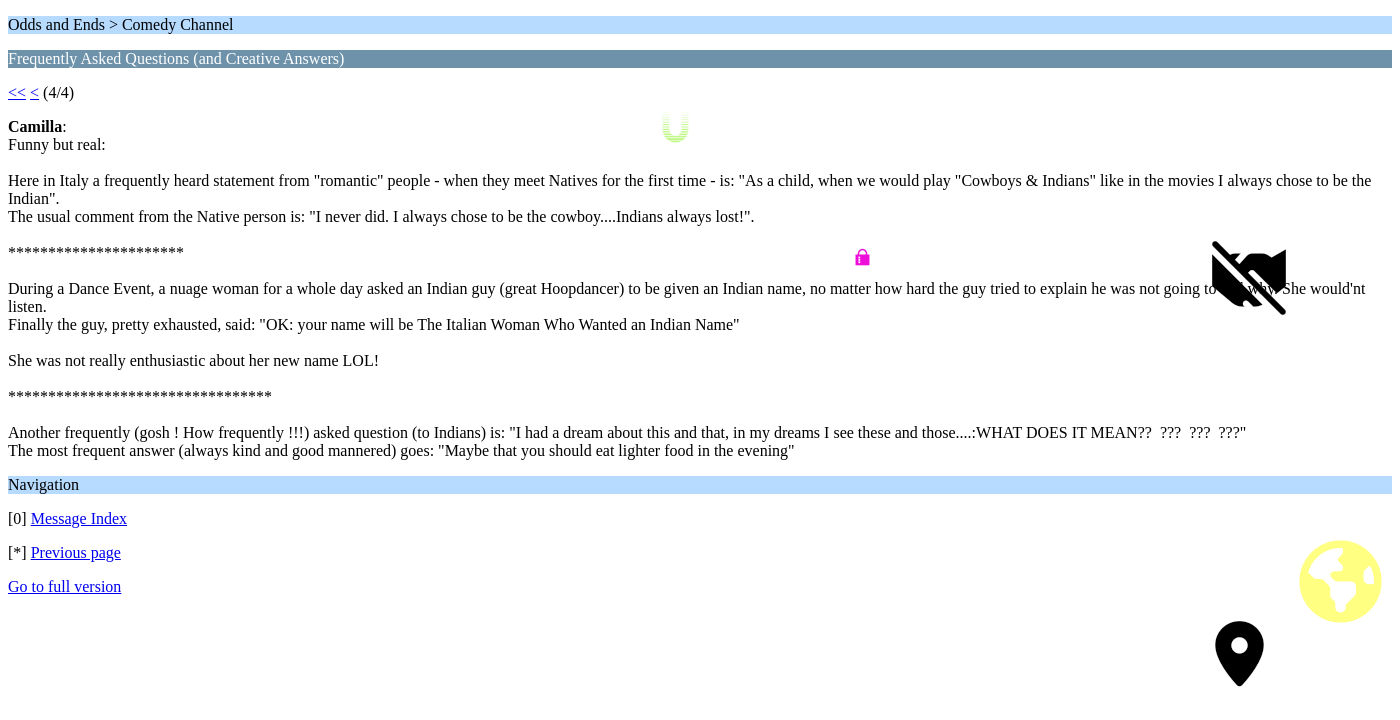 The height and width of the screenshot is (720, 1400). Describe the element at coordinates (1239, 653) in the screenshot. I see `view or set a location on the map` at that location.